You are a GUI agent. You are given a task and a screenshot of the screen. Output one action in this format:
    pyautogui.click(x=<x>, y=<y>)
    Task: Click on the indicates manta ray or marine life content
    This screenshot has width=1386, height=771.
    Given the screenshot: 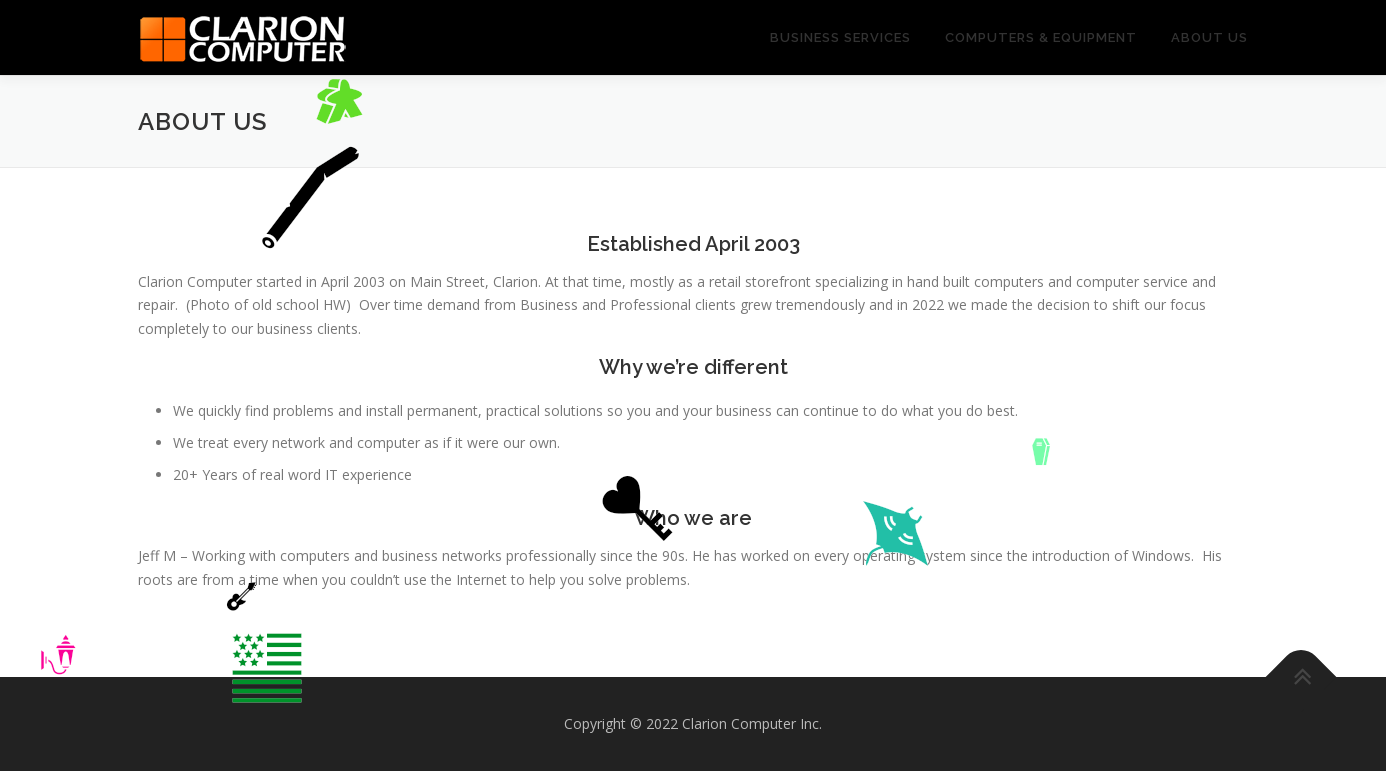 What is the action you would take?
    pyautogui.click(x=895, y=533)
    